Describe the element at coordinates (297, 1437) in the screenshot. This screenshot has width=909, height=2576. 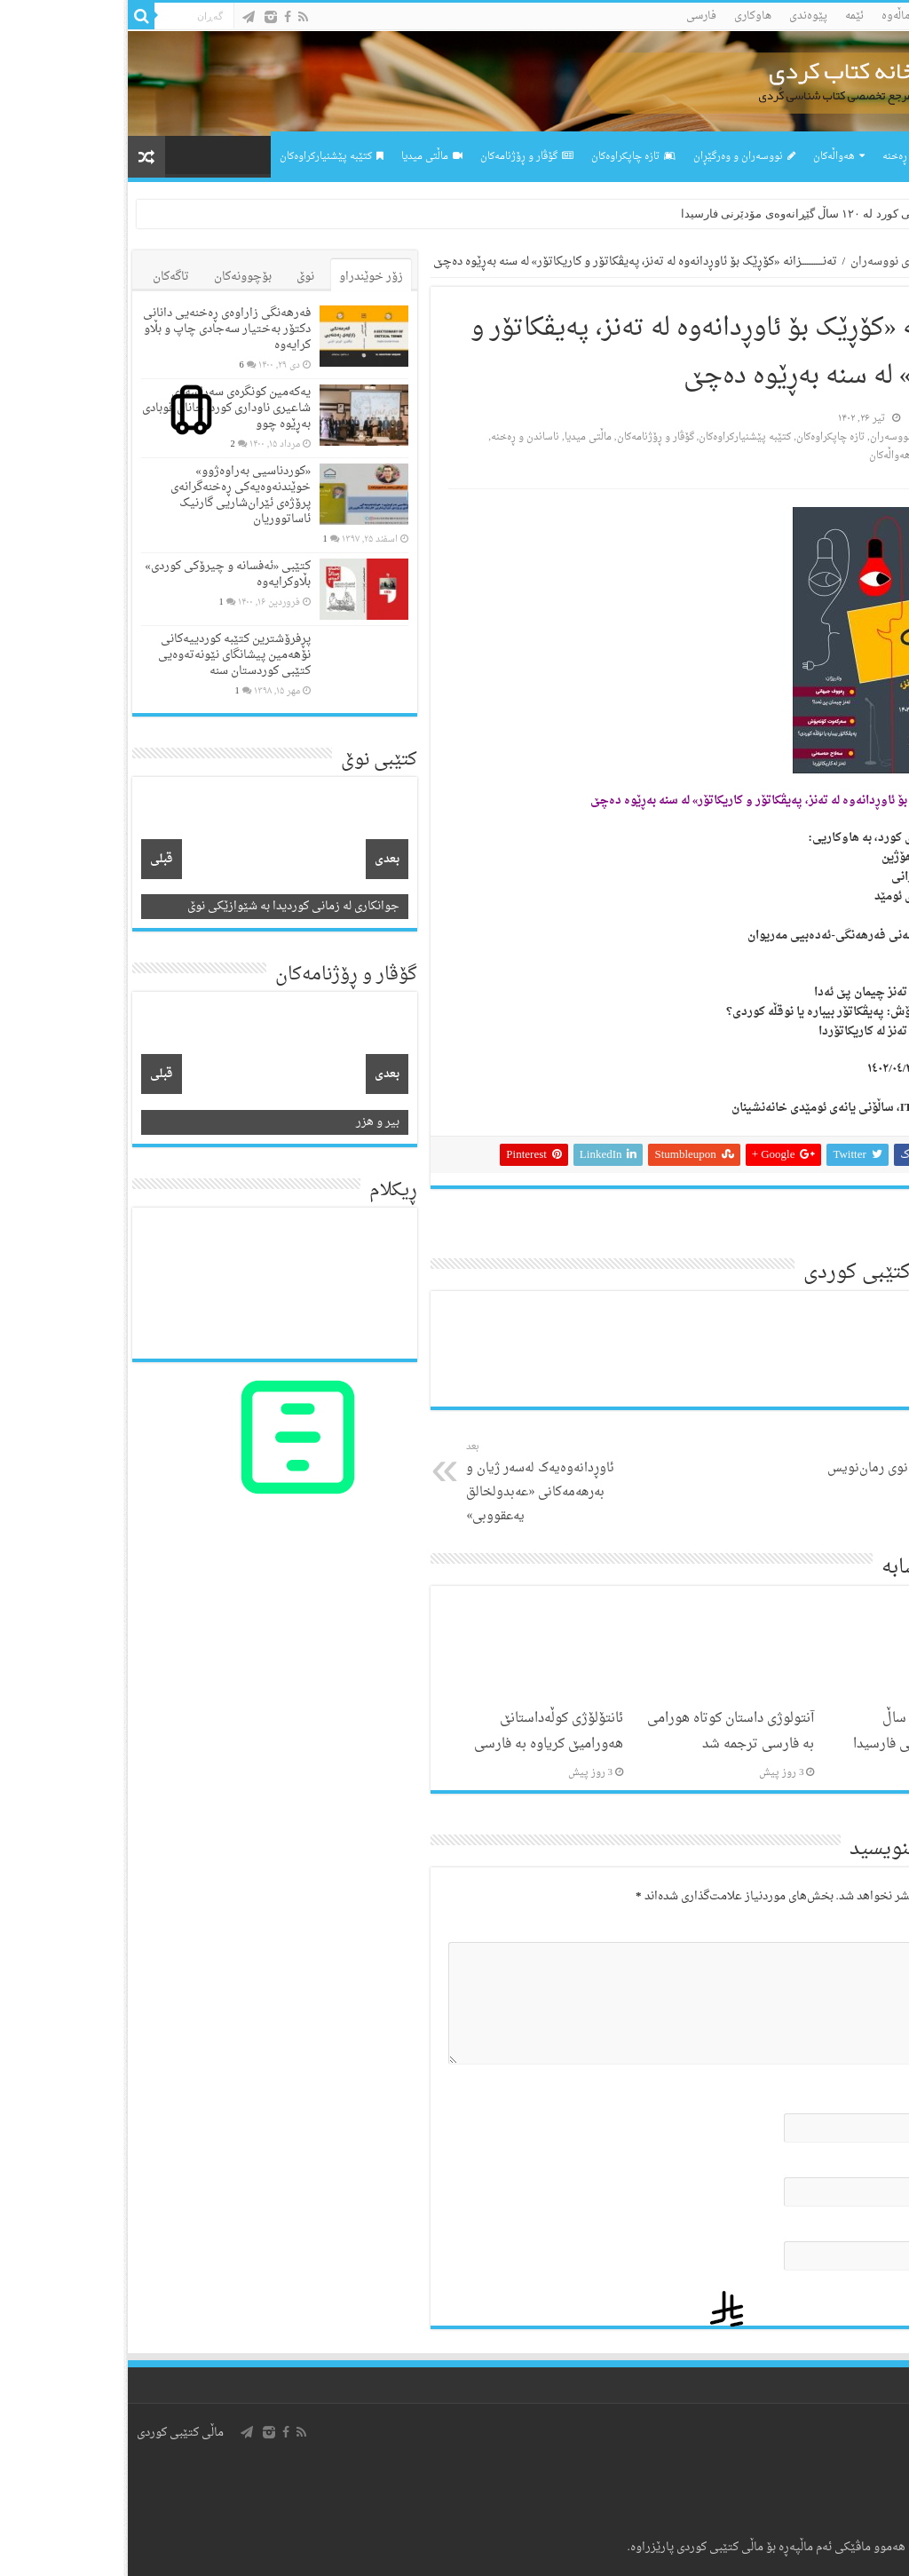
I see `center align content with stretch distribution` at that location.